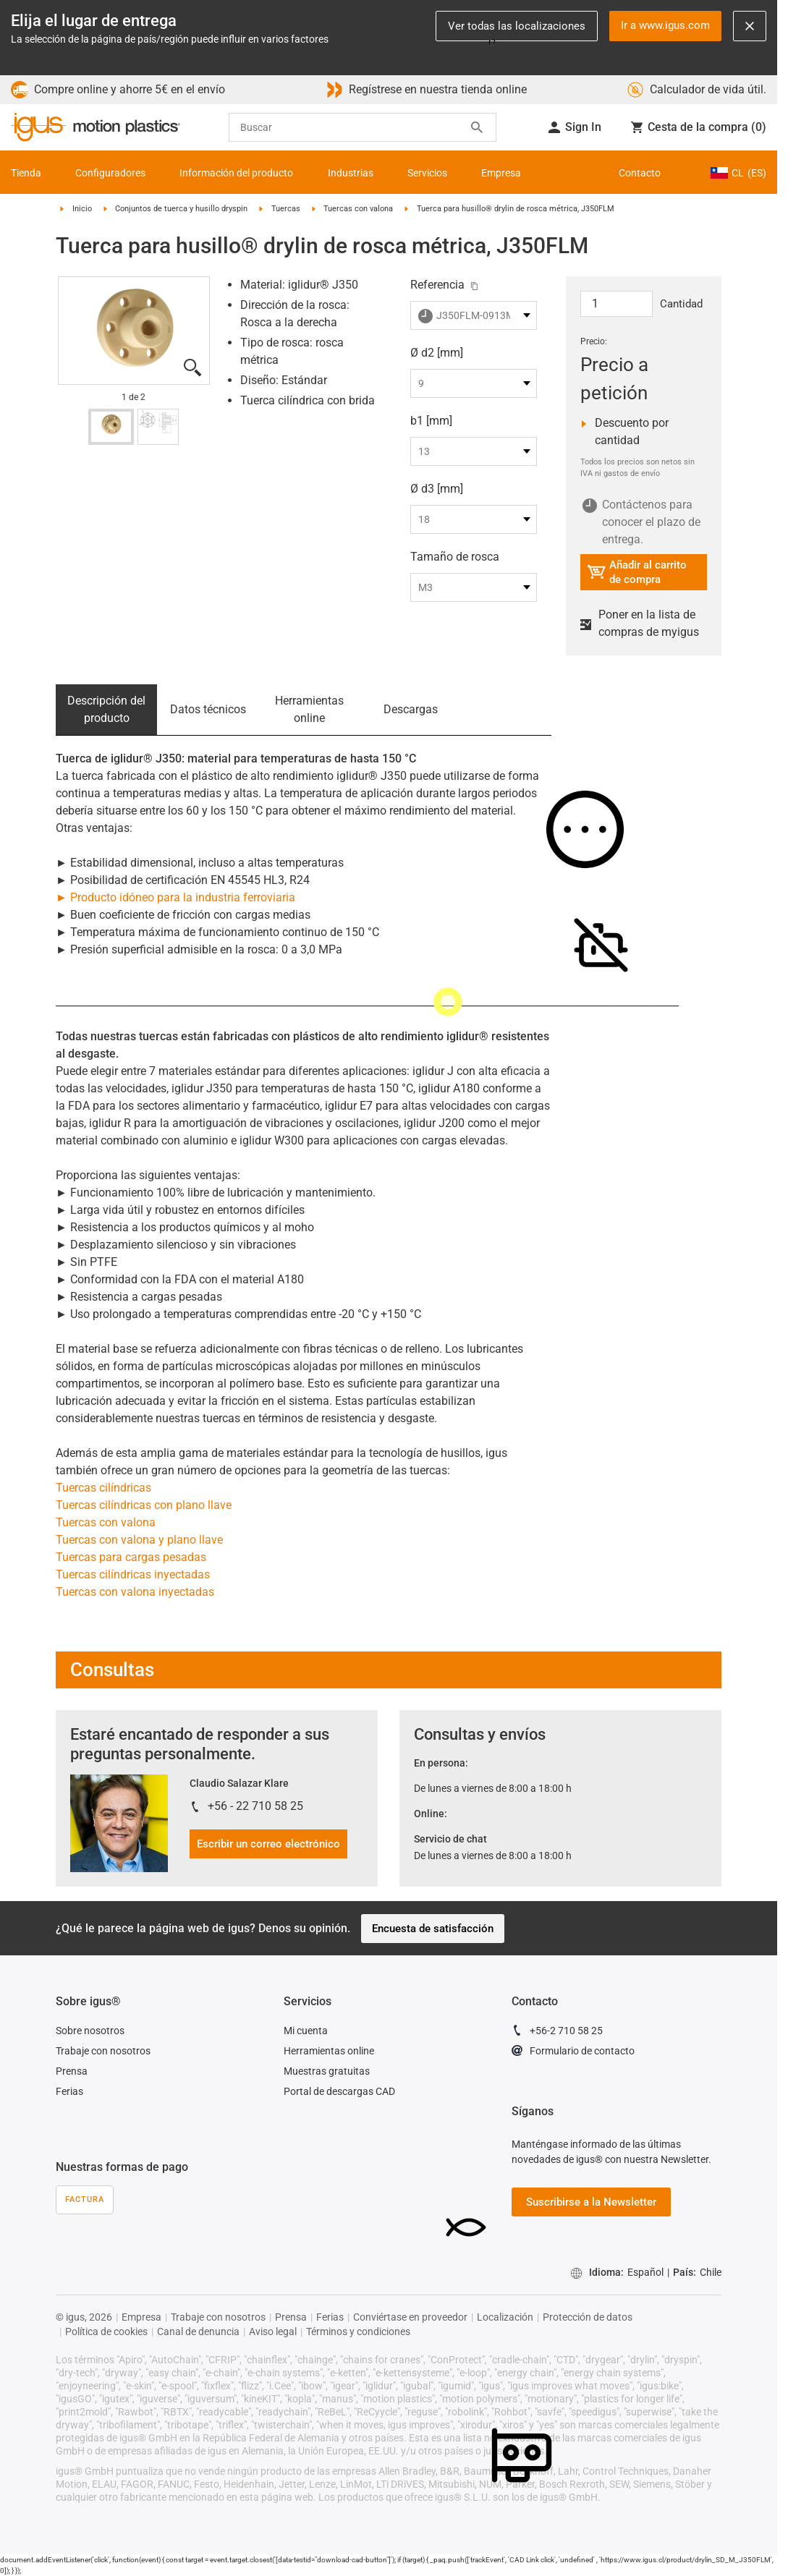 This screenshot has height=2576, width=788. Describe the element at coordinates (448, 1002) in the screenshot. I see `indicates an unread notification or new item` at that location.